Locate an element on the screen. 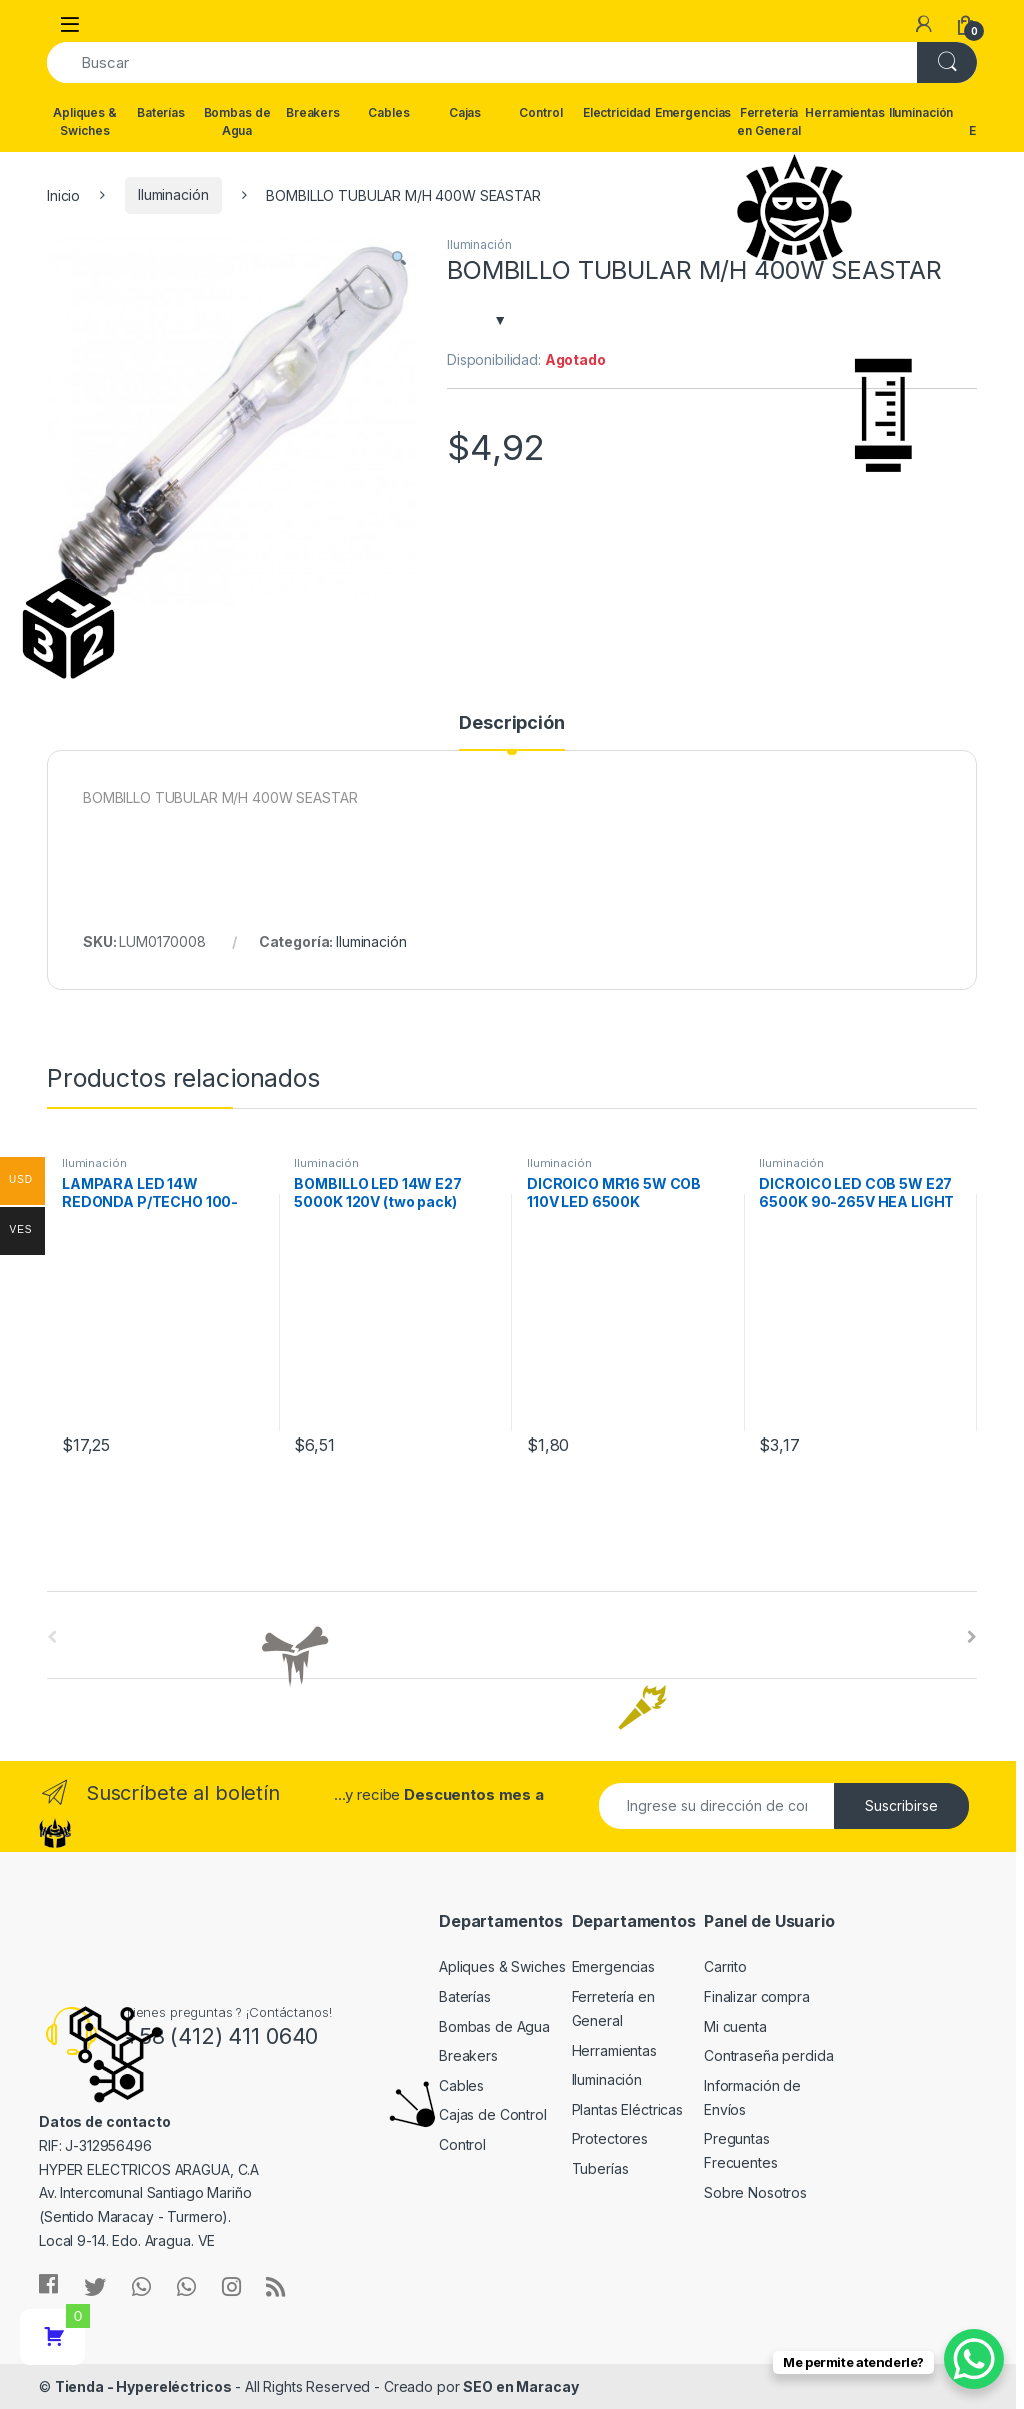 Image resolution: width=1024 pixels, height=2409 pixels. activate a life-drain or vampiric ability is located at coordinates (295, 1656).